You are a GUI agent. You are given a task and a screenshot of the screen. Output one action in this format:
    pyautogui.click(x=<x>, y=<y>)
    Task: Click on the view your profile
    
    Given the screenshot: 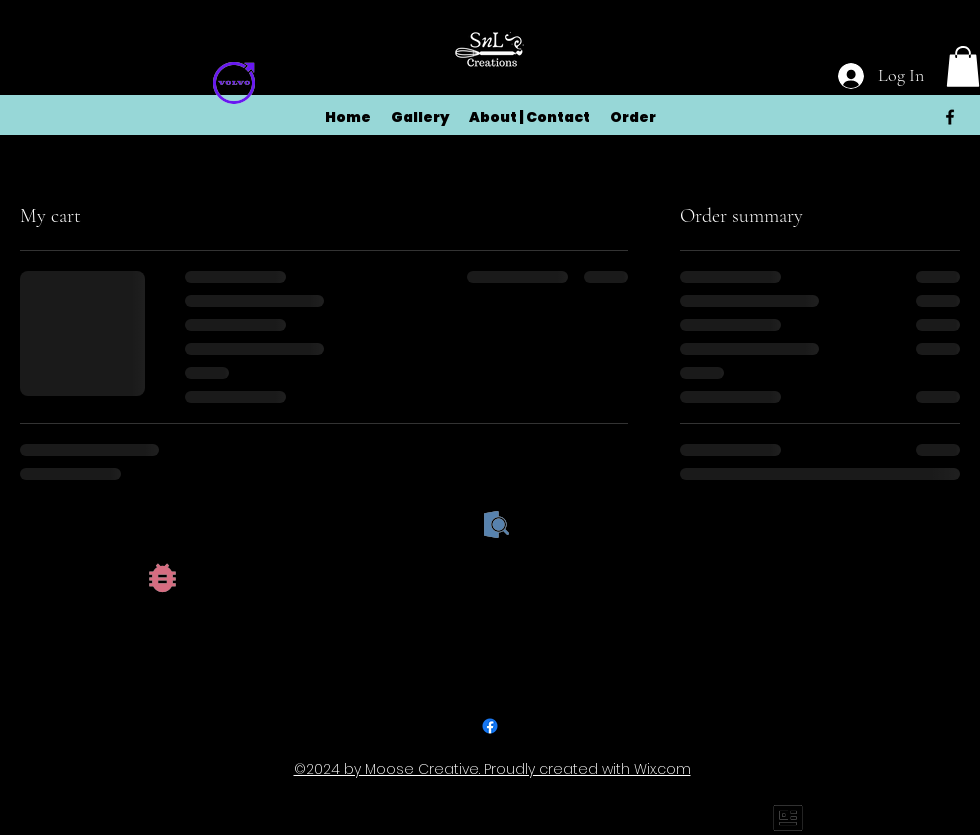 What is the action you would take?
    pyautogui.click(x=788, y=818)
    